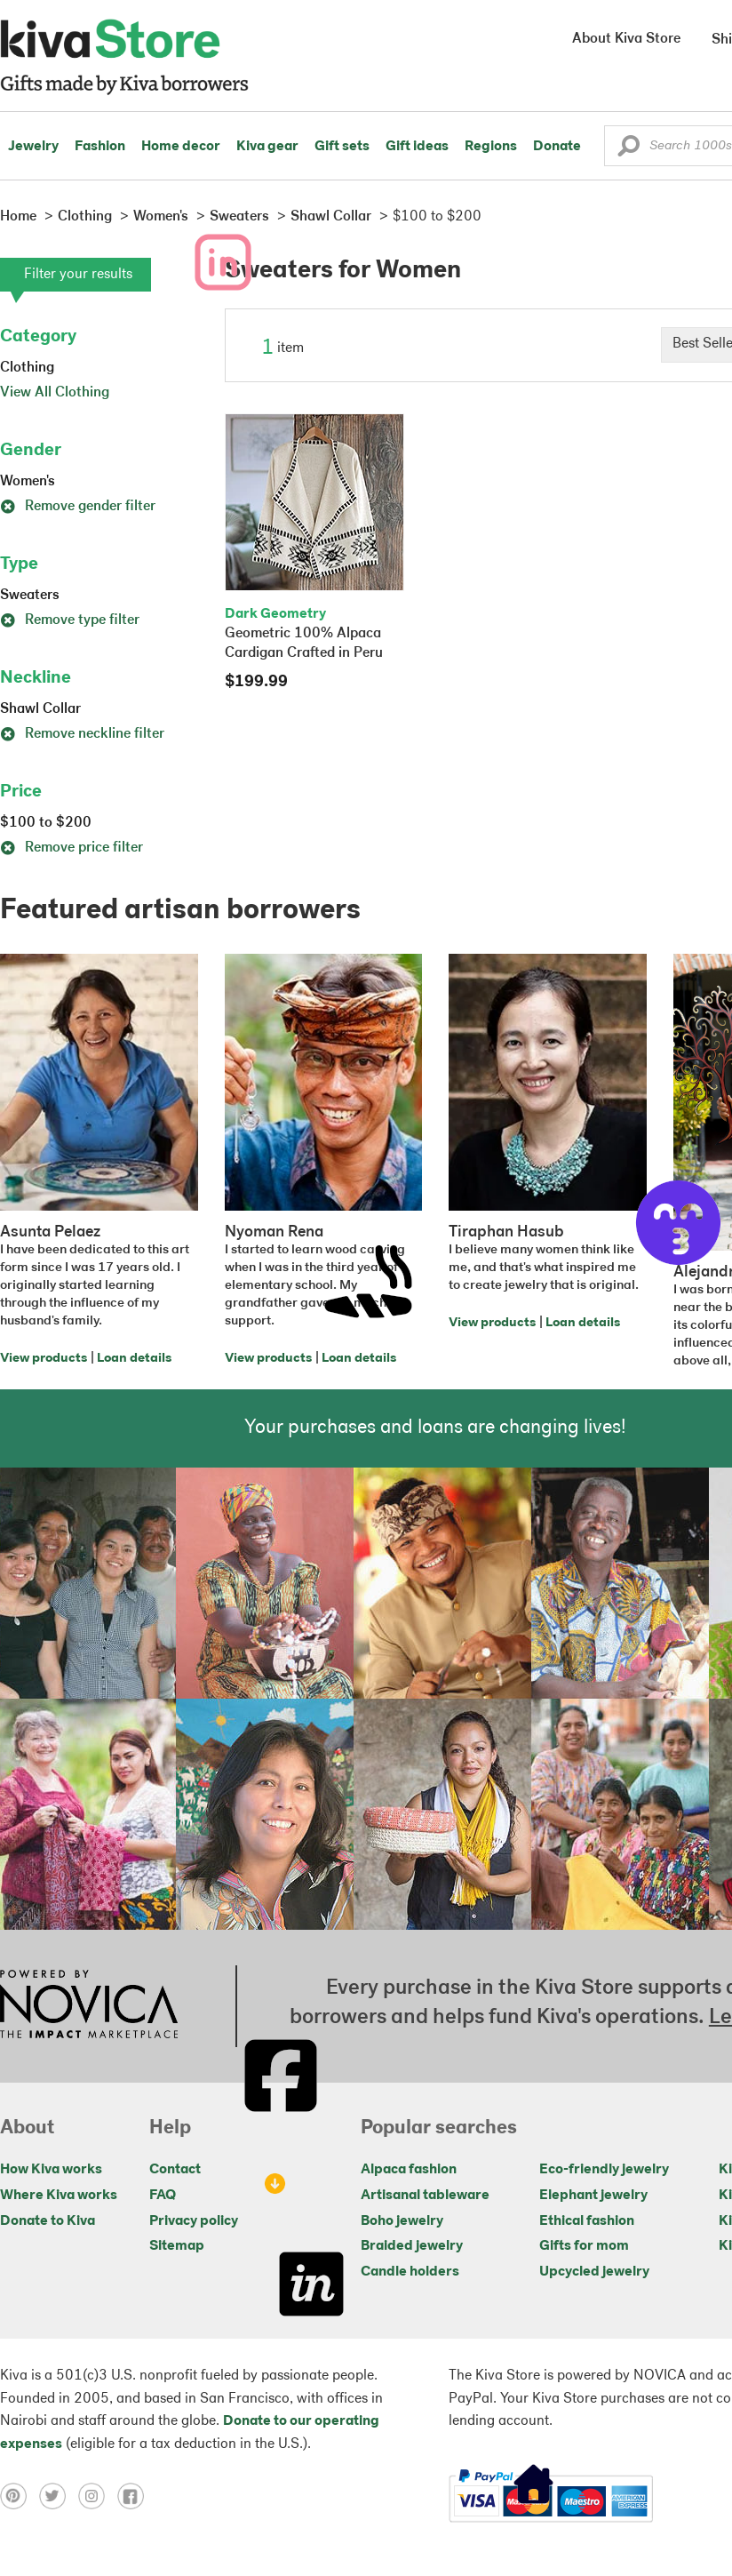 The width and height of the screenshot is (732, 2576). Describe the element at coordinates (311, 2284) in the screenshot. I see `open InVision app` at that location.